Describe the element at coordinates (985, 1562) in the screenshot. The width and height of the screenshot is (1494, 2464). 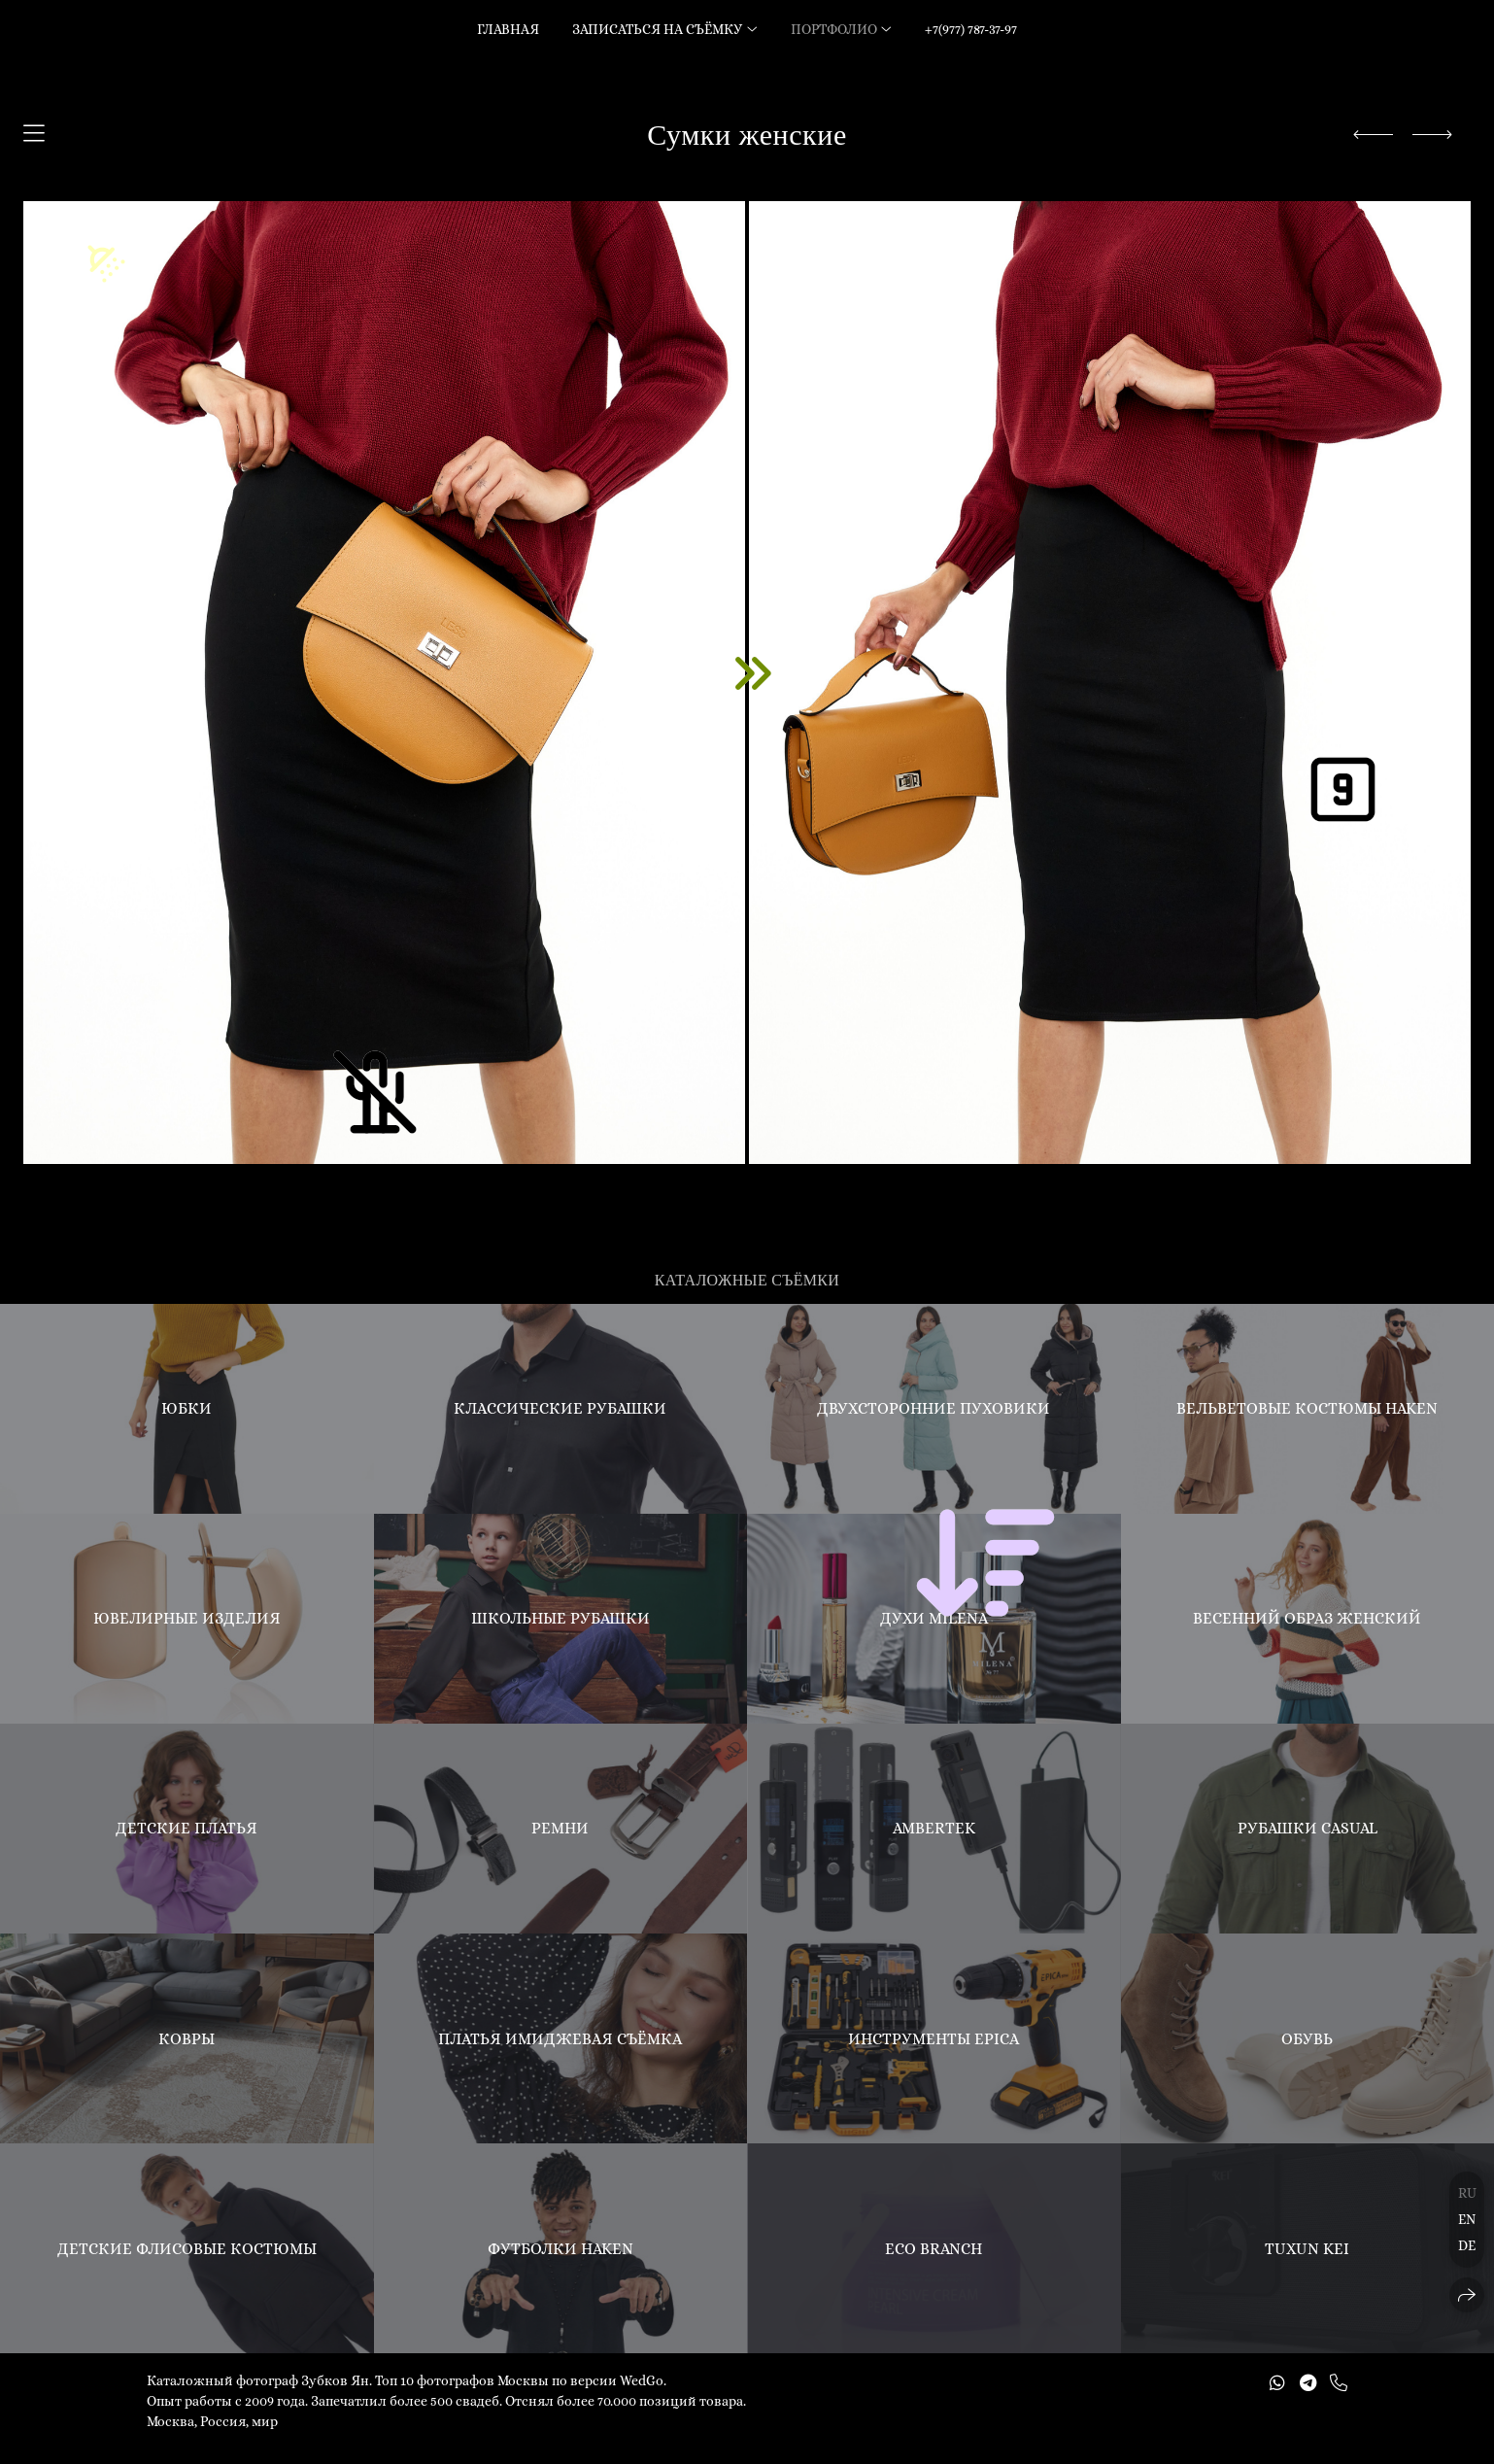
I see `sort items in ascending order` at that location.